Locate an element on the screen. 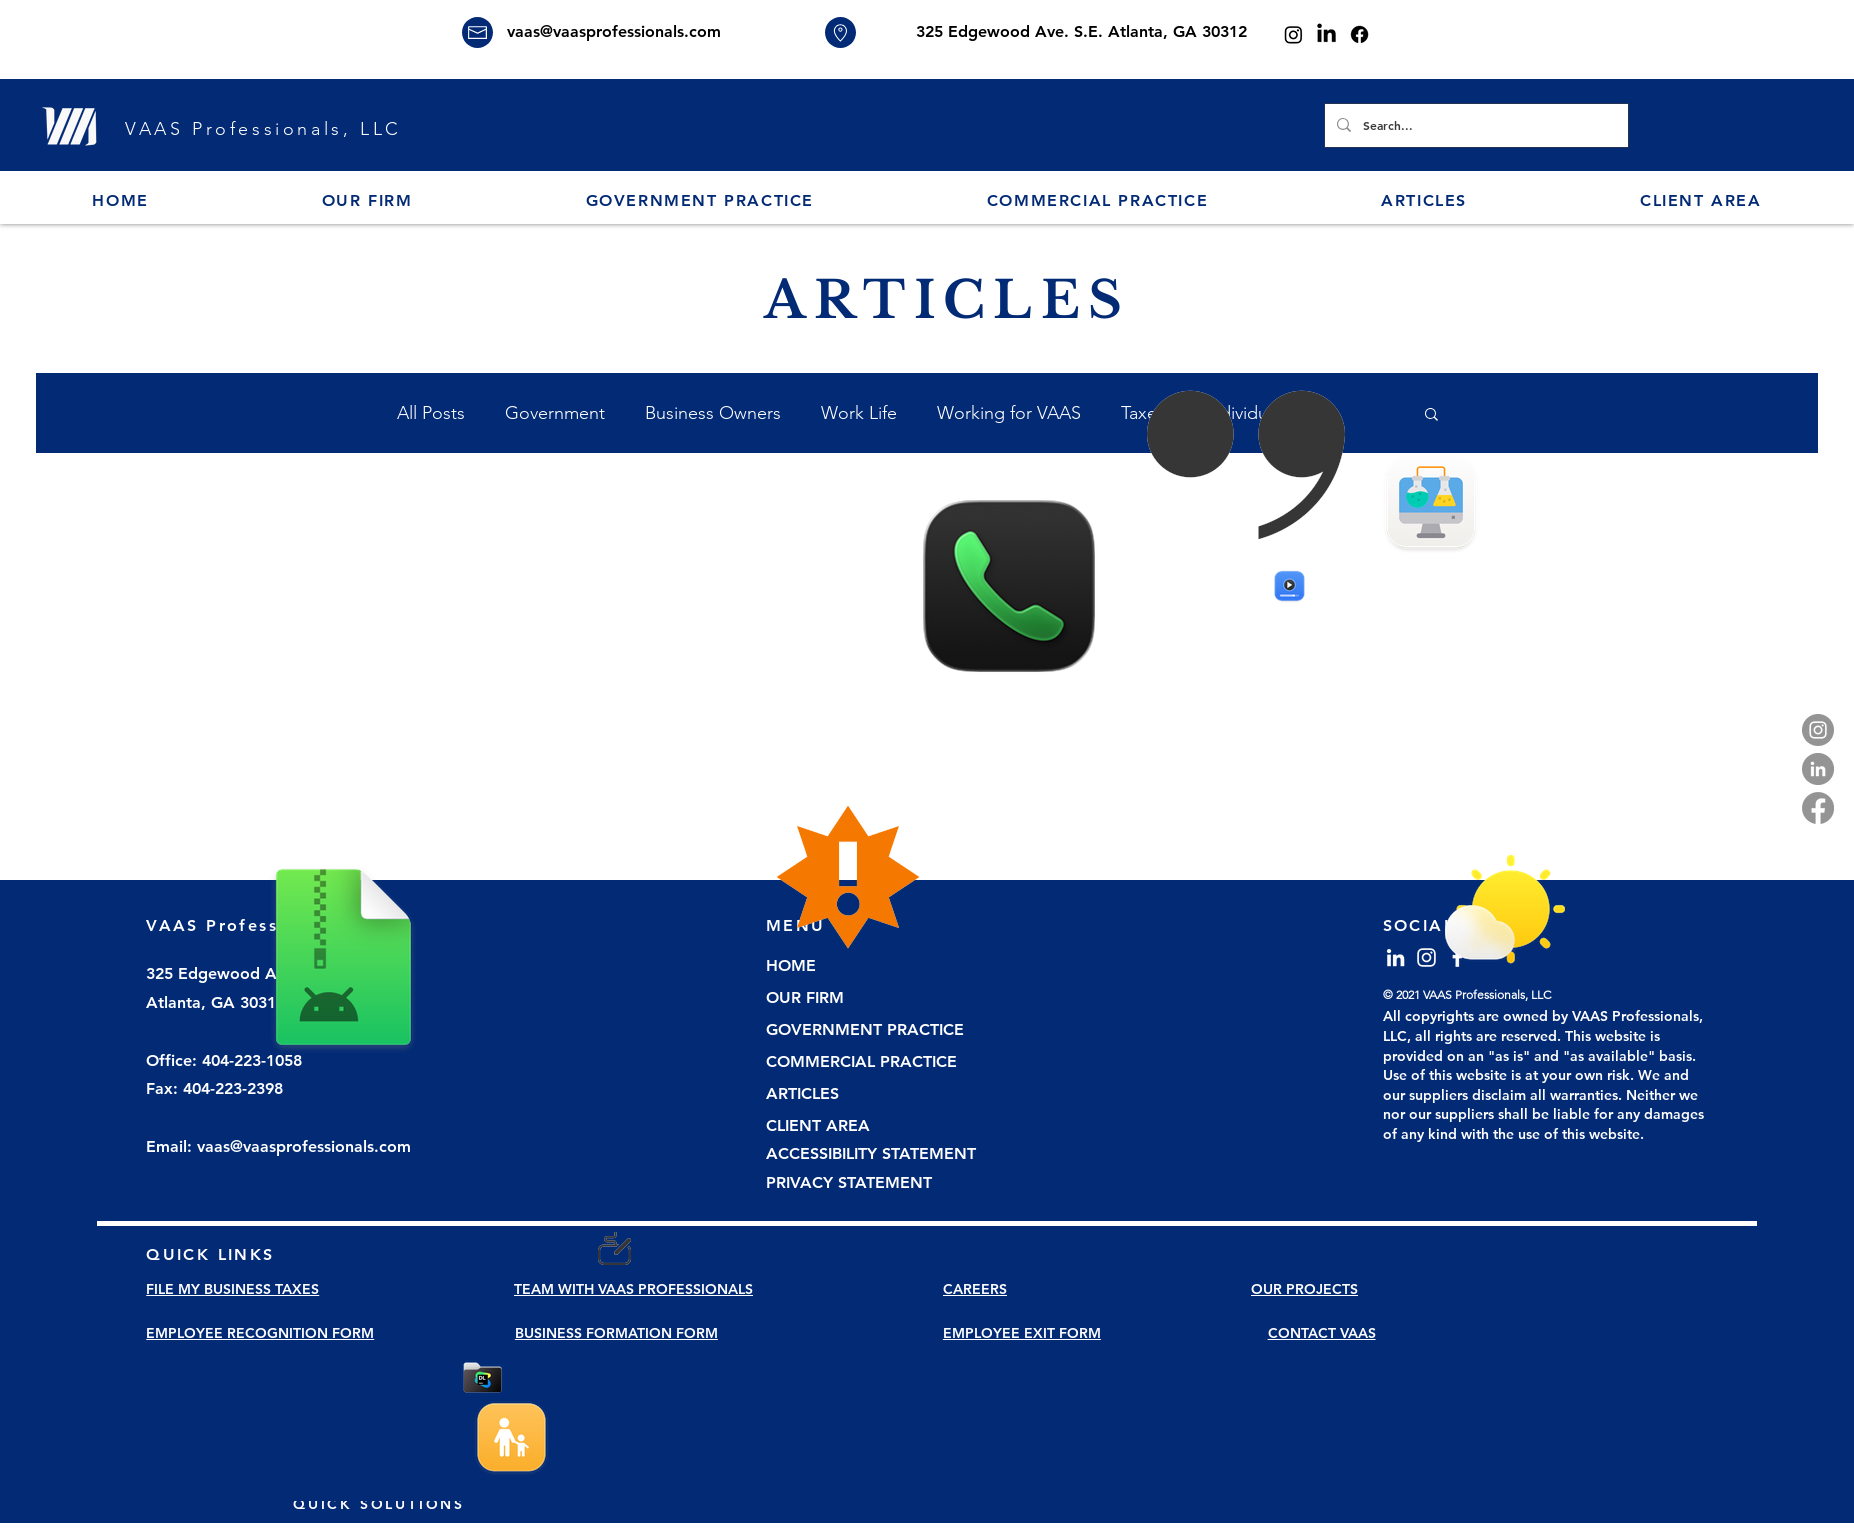 This screenshot has height=1537, width=1854. open multimedia playback settings is located at coordinates (1289, 586).